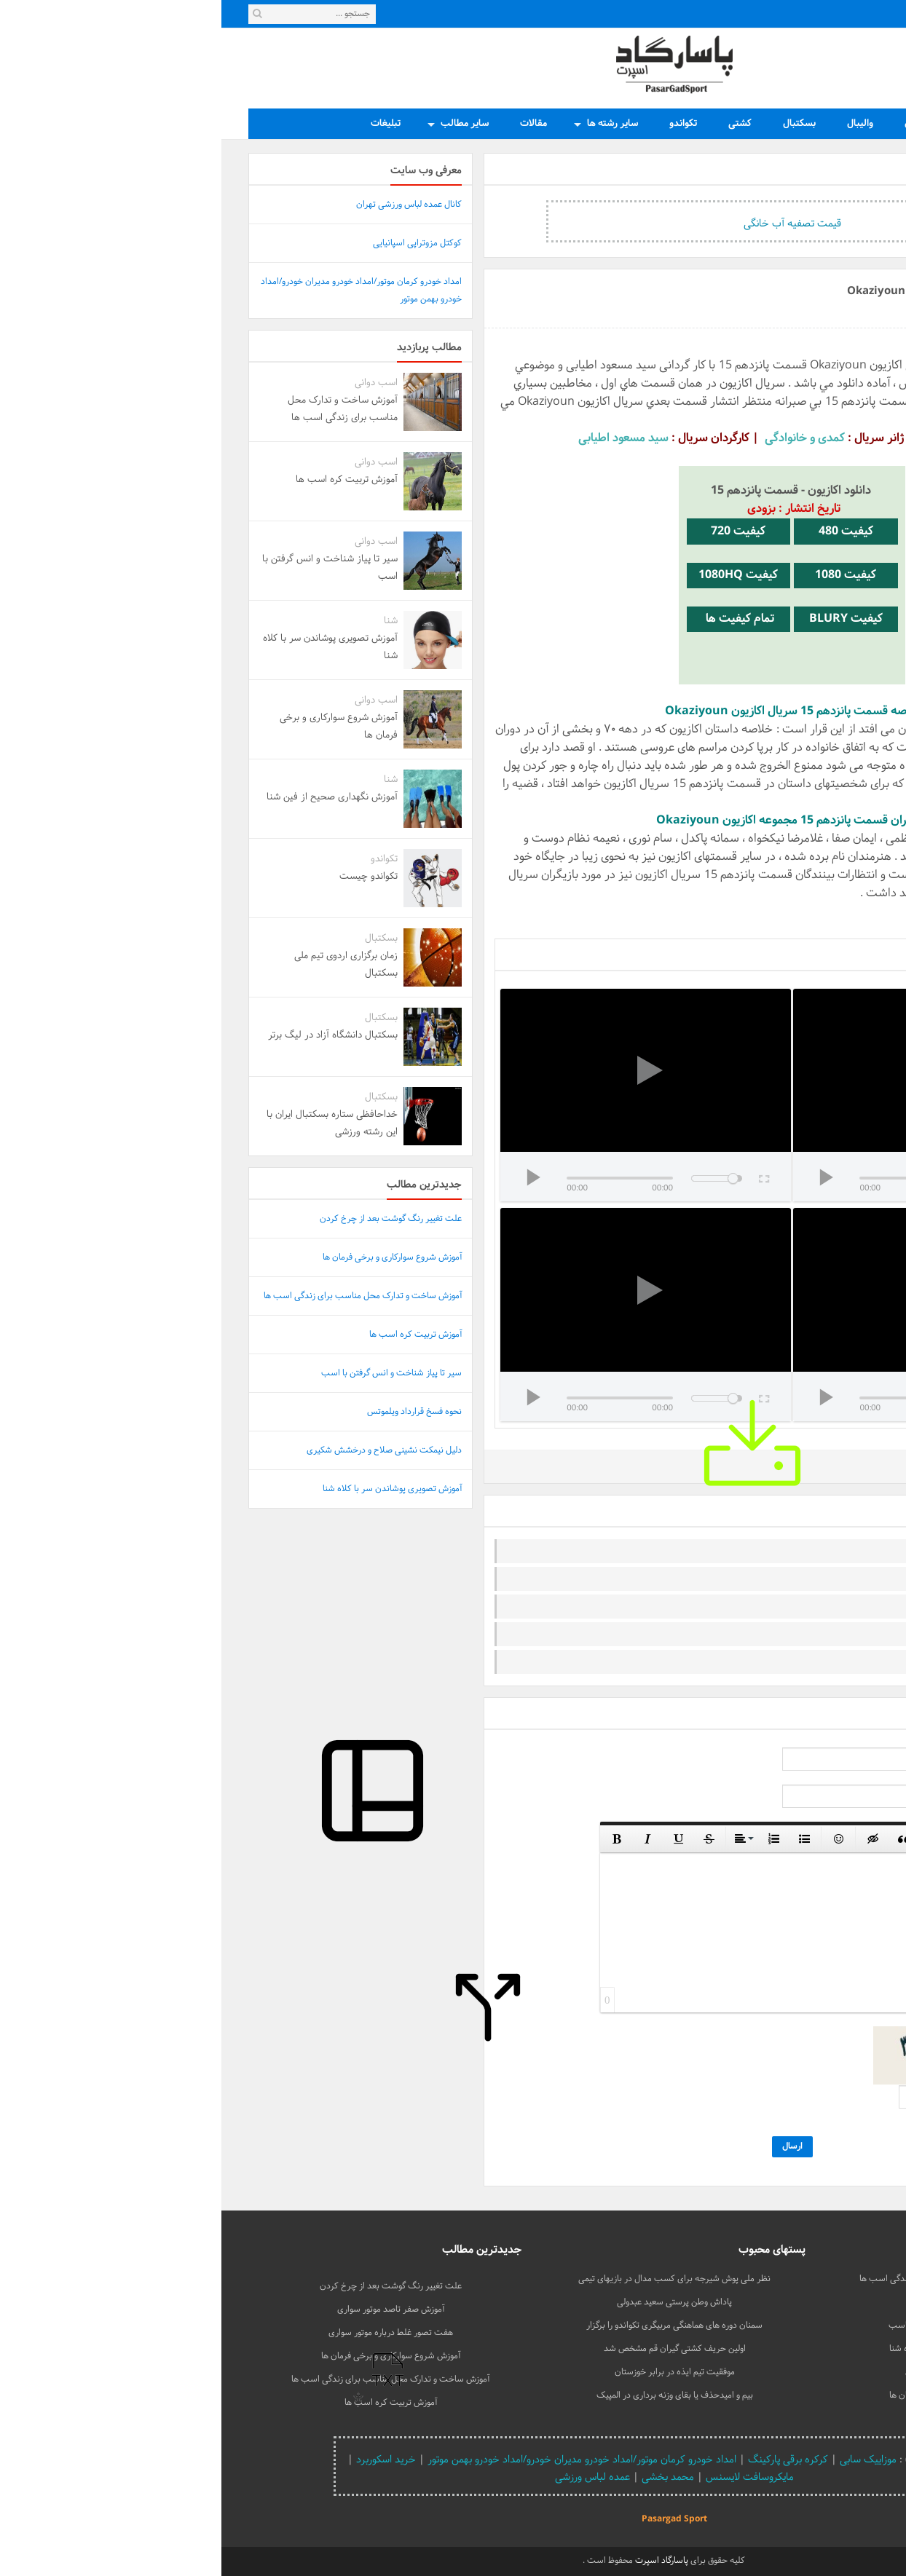  Describe the element at coordinates (358, 2398) in the screenshot. I see `select occult or mystical category` at that location.